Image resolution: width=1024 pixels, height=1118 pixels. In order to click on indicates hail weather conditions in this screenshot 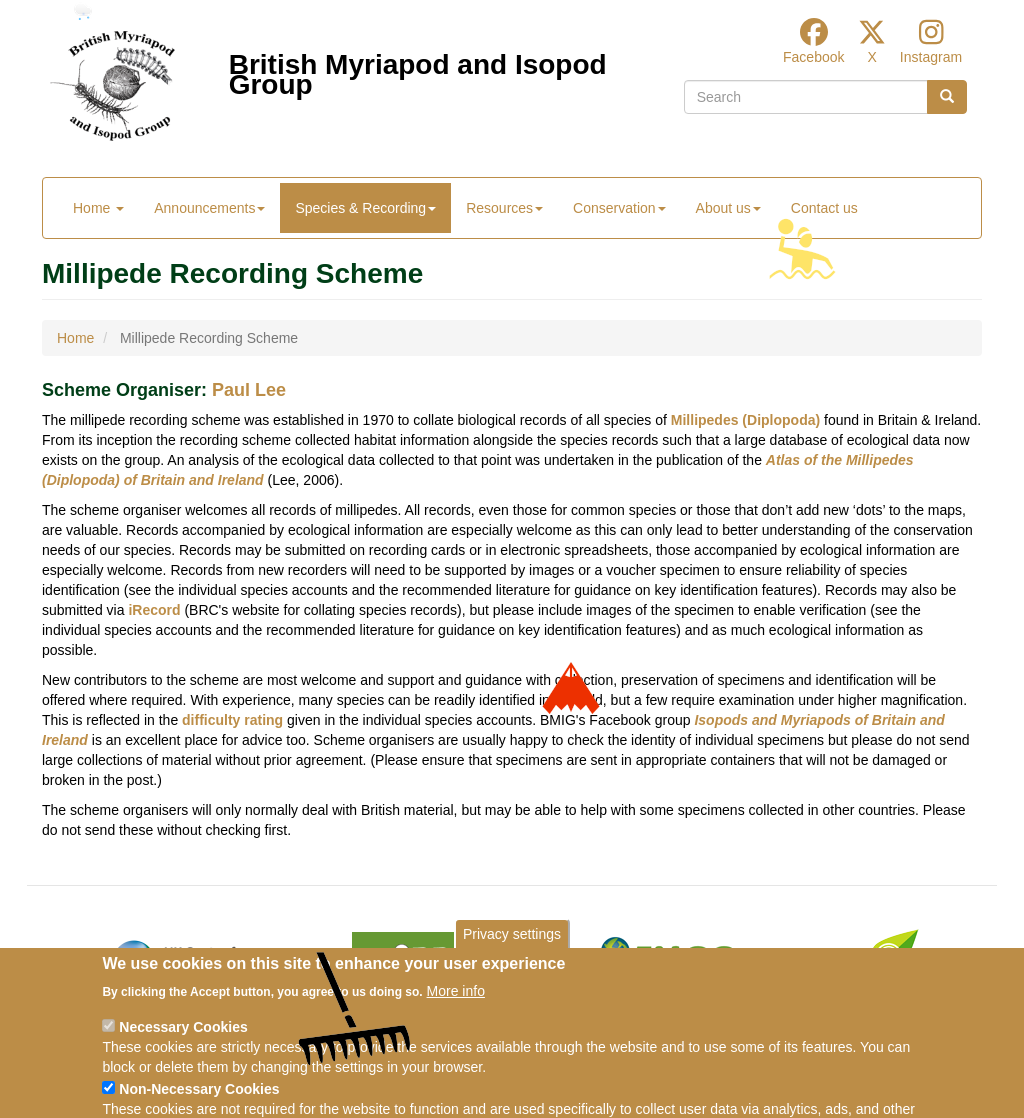, I will do `click(83, 11)`.